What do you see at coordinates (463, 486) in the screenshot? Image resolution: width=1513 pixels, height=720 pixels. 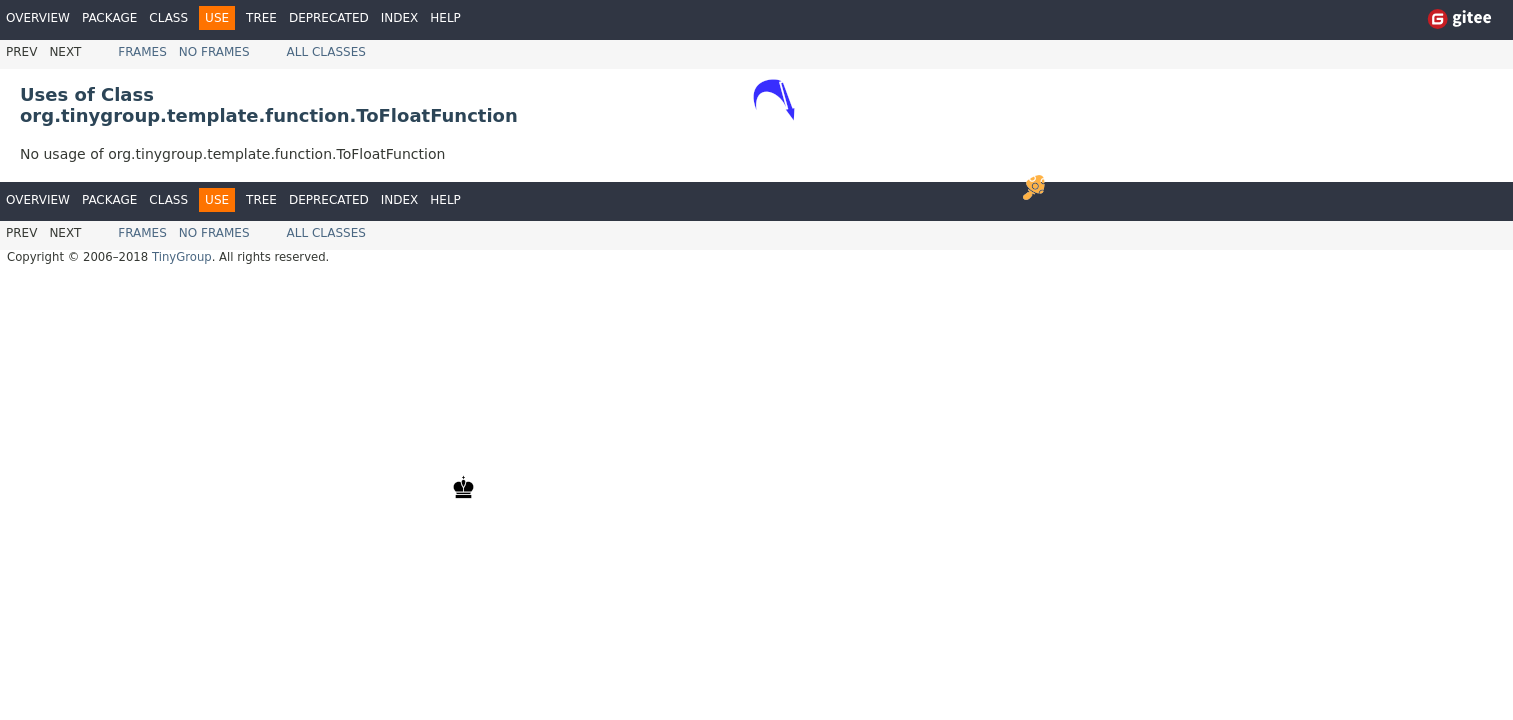 I see `select the king piece in a chess game` at bounding box center [463, 486].